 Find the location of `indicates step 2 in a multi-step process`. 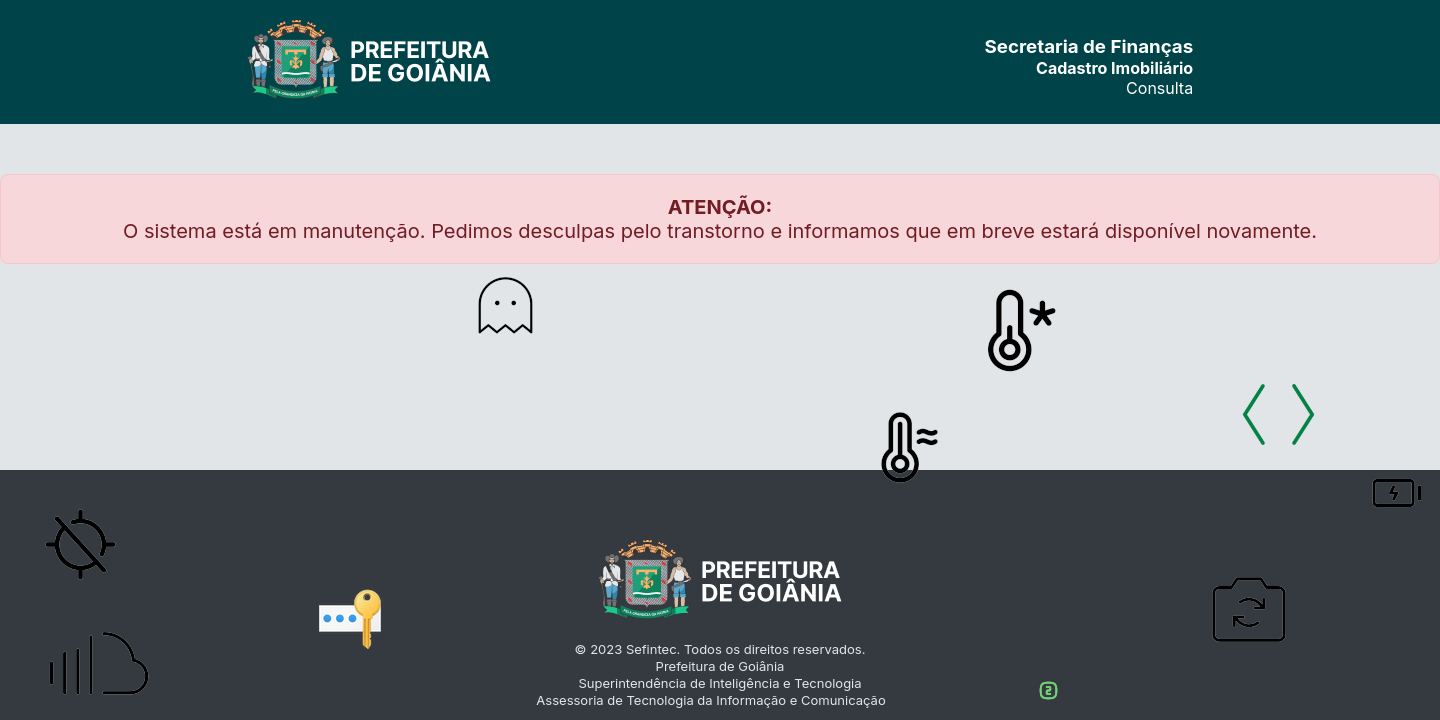

indicates step 2 in a multi-step process is located at coordinates (1048, 690).